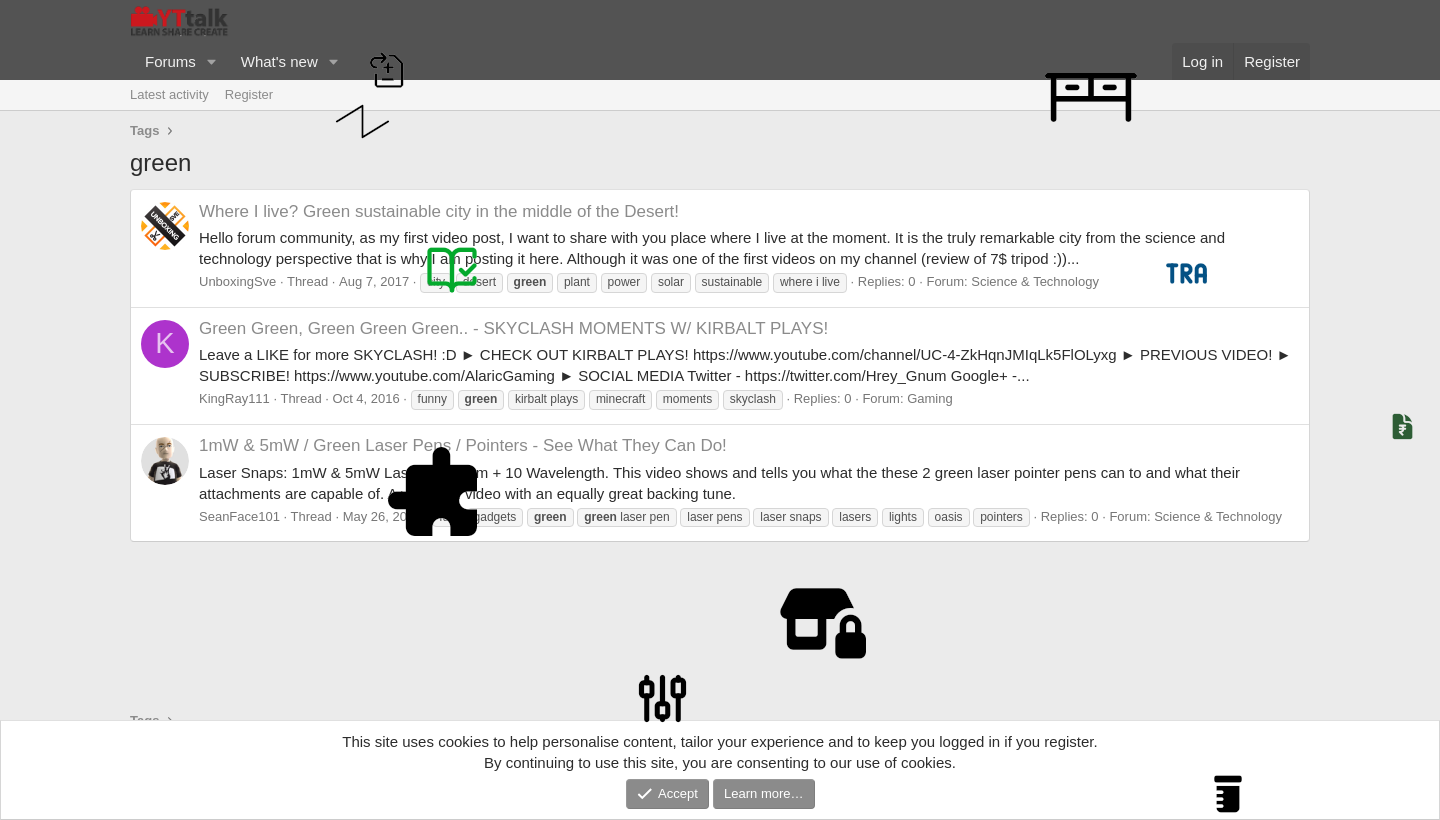  Describe the element at coordinates (822, 619) in the screenshot. I see `indicates a locked or secured store` at that location.